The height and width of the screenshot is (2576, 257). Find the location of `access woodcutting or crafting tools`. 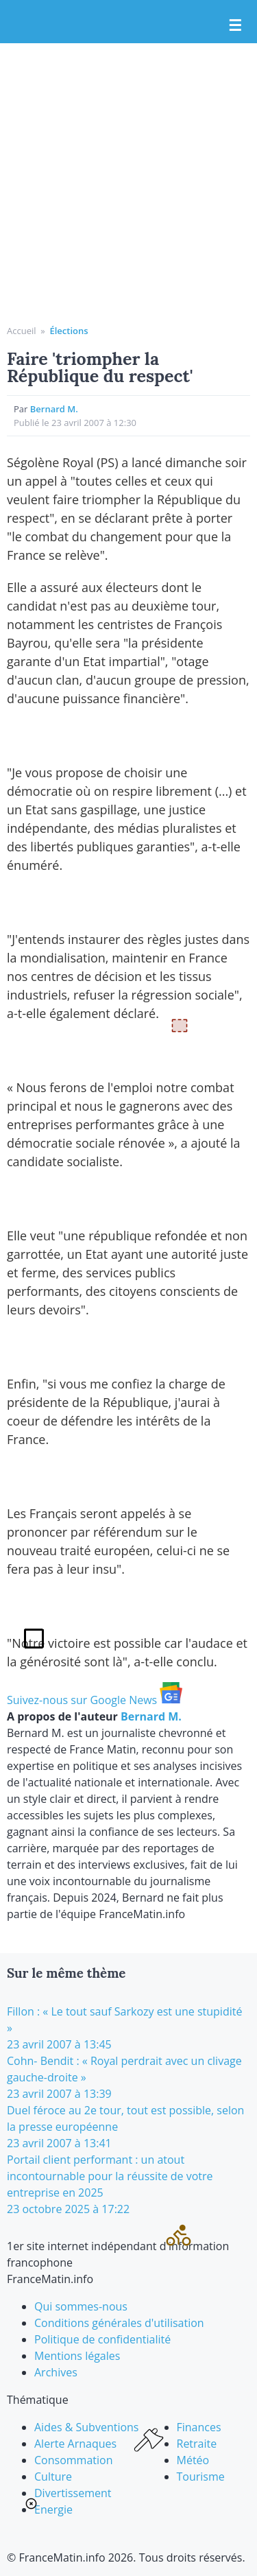

access woodcutting or crafting tools is located at coordinates (149, 2441).